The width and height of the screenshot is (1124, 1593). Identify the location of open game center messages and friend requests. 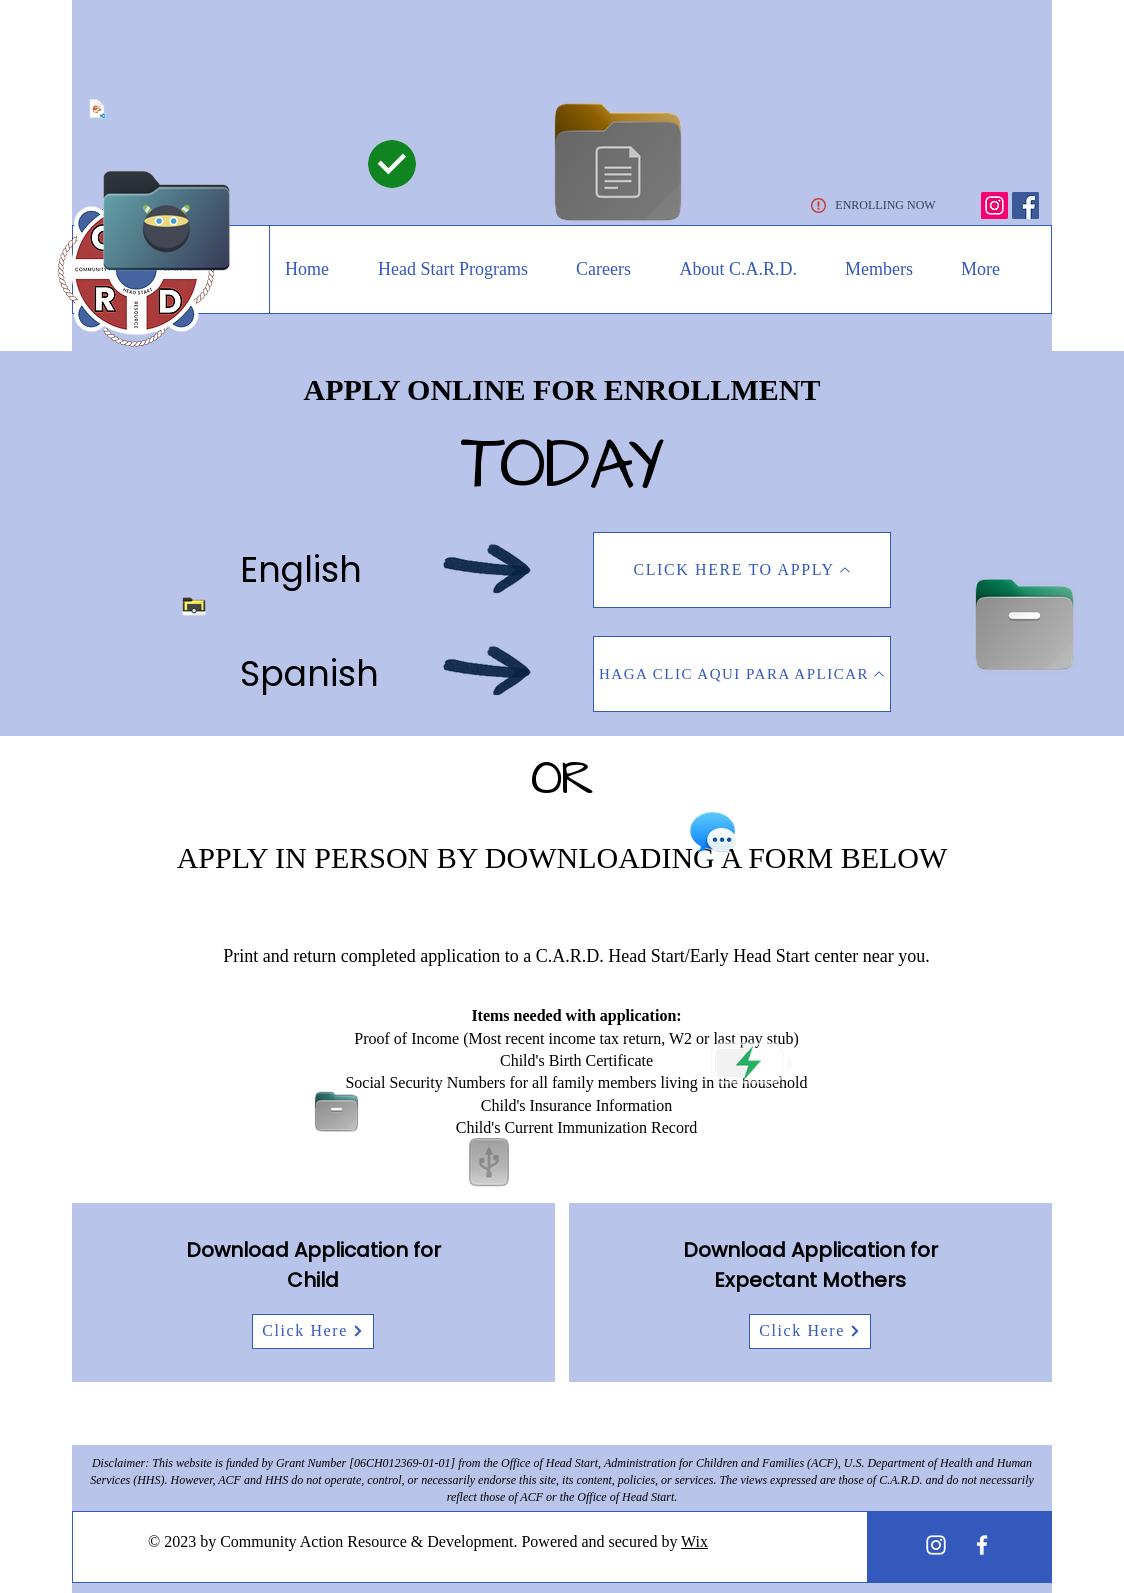
(713, 833).